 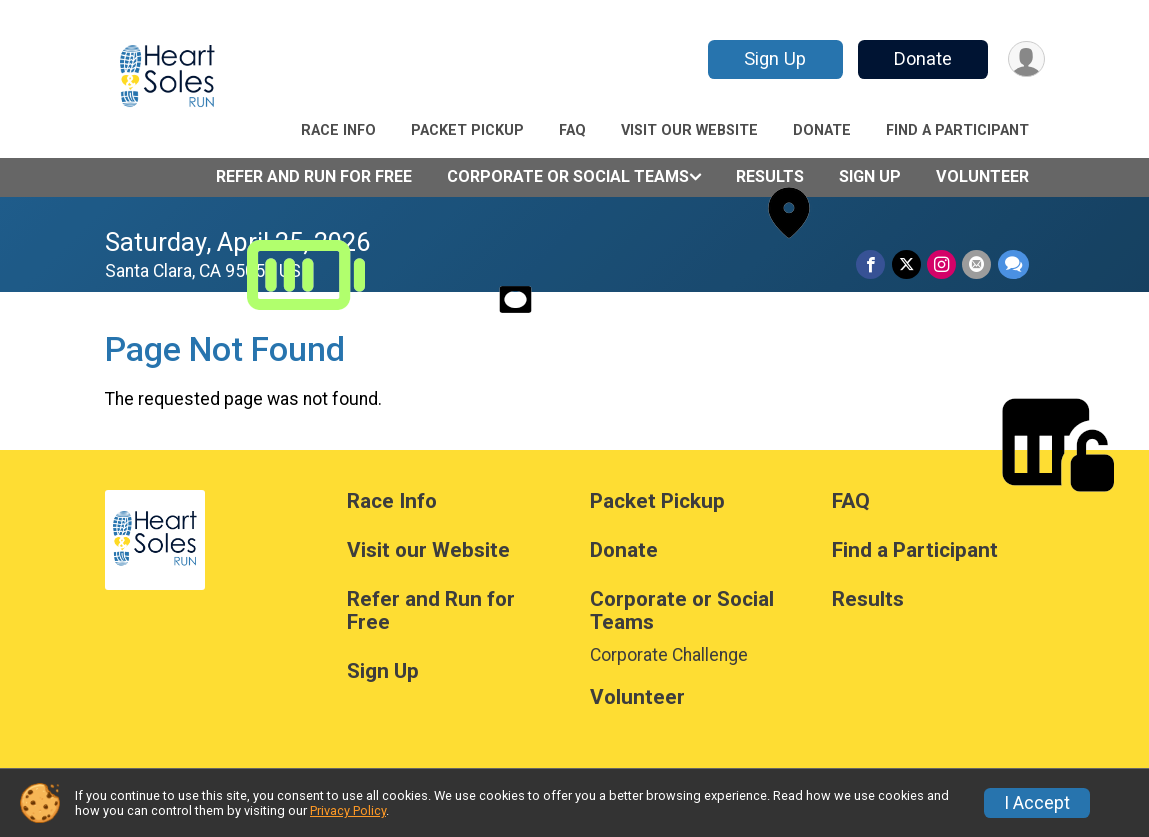 I want to click on unlock a row in a table or spreadsheet, so click(x=1052, y=442).